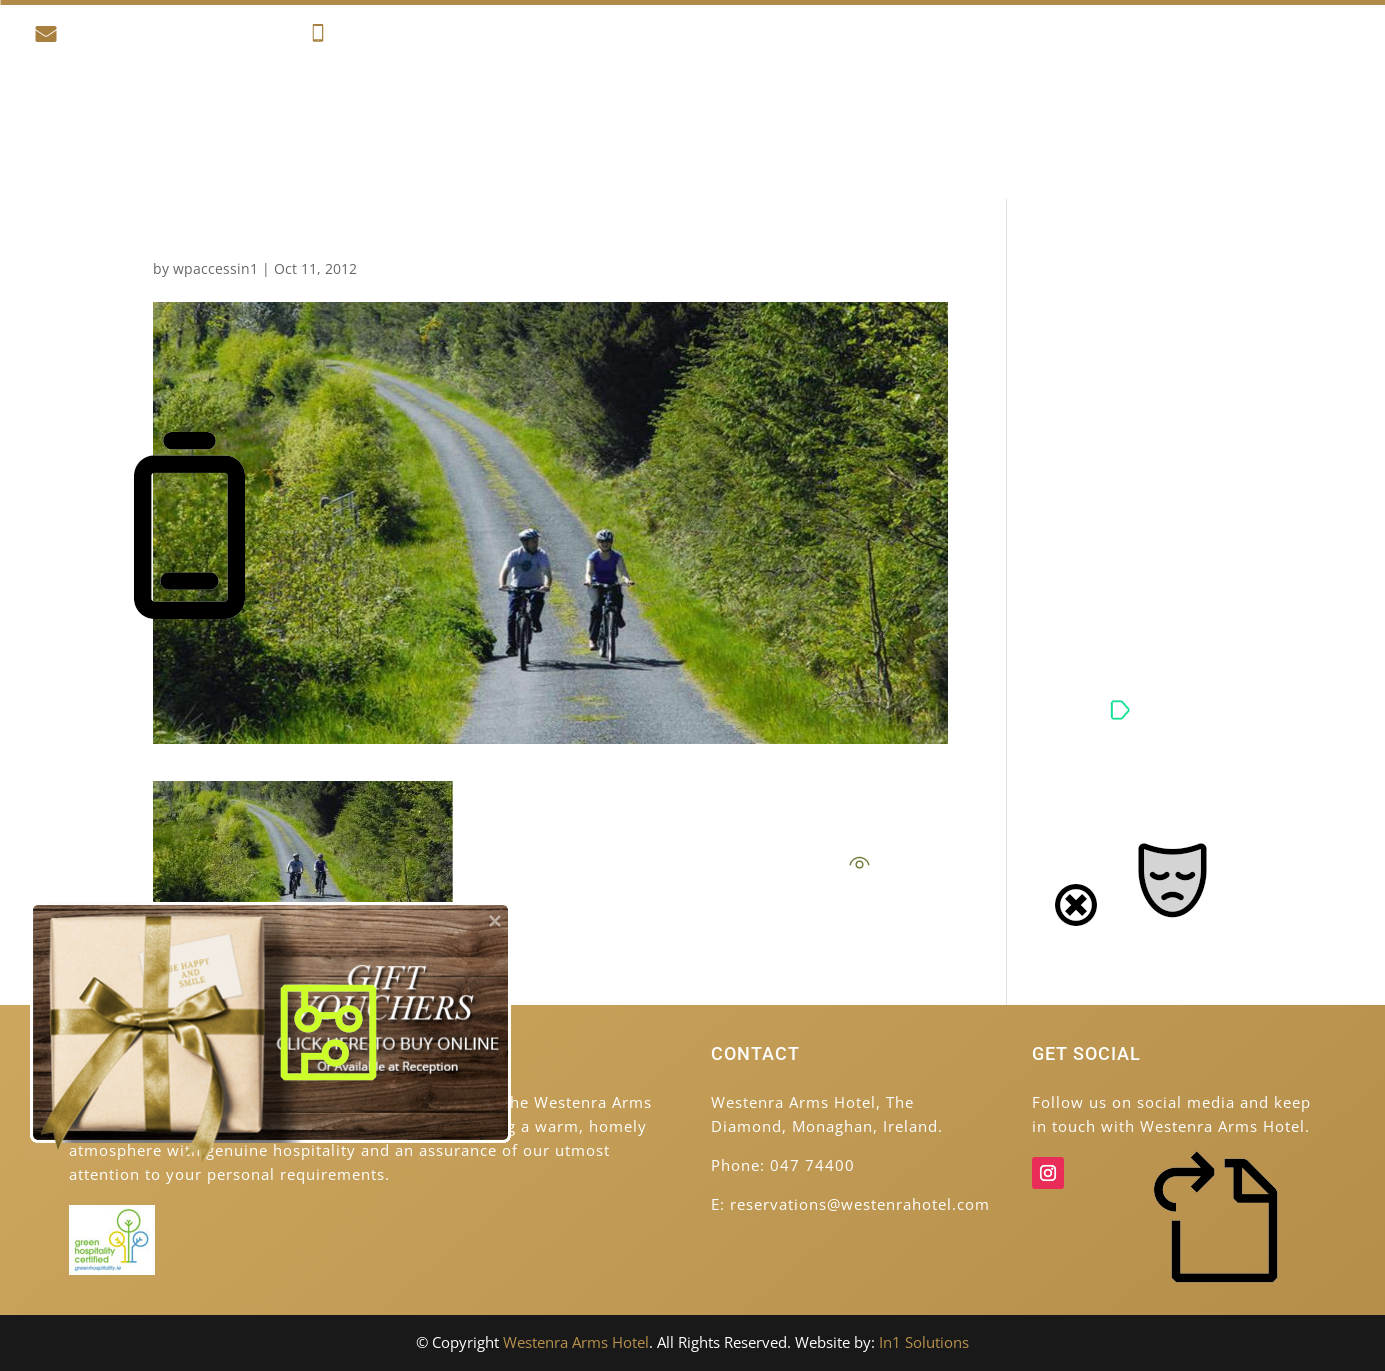 The height and width of the screenshot is (1371, 1385). I want to click on toggle visibility of a file or element, so click(859, 863).